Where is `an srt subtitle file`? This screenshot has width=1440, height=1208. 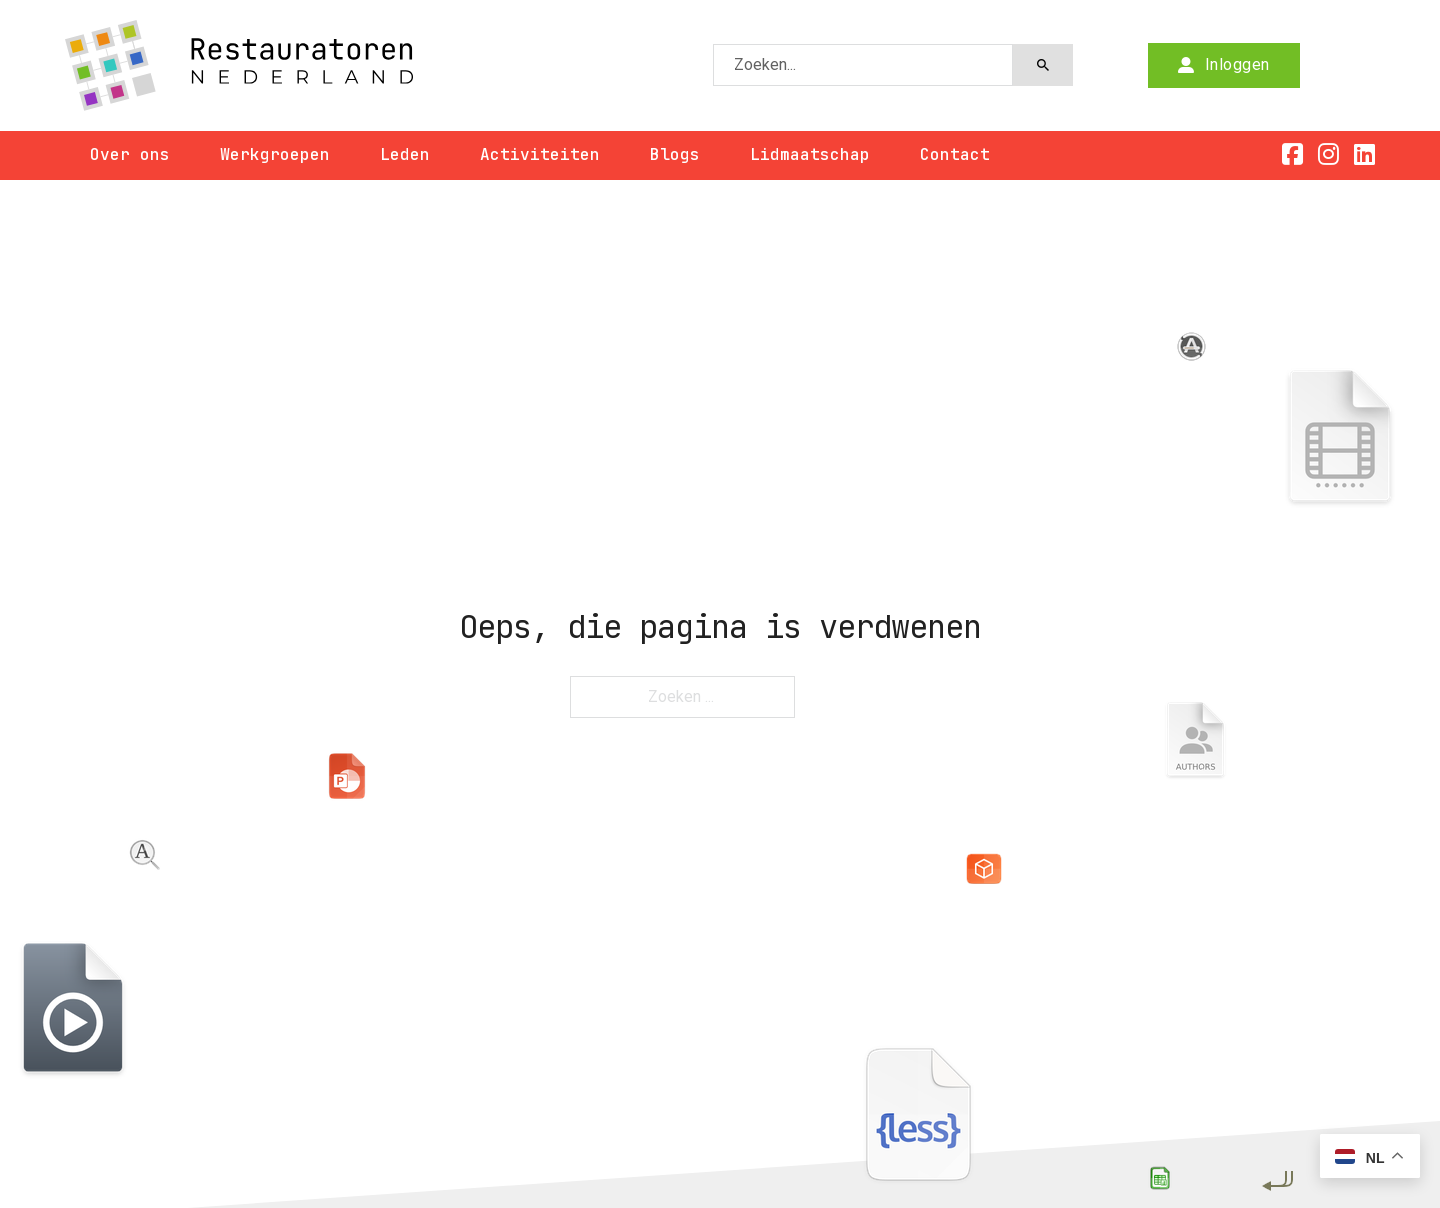 an srt subtitle file is located at coordinates (1340, 438).